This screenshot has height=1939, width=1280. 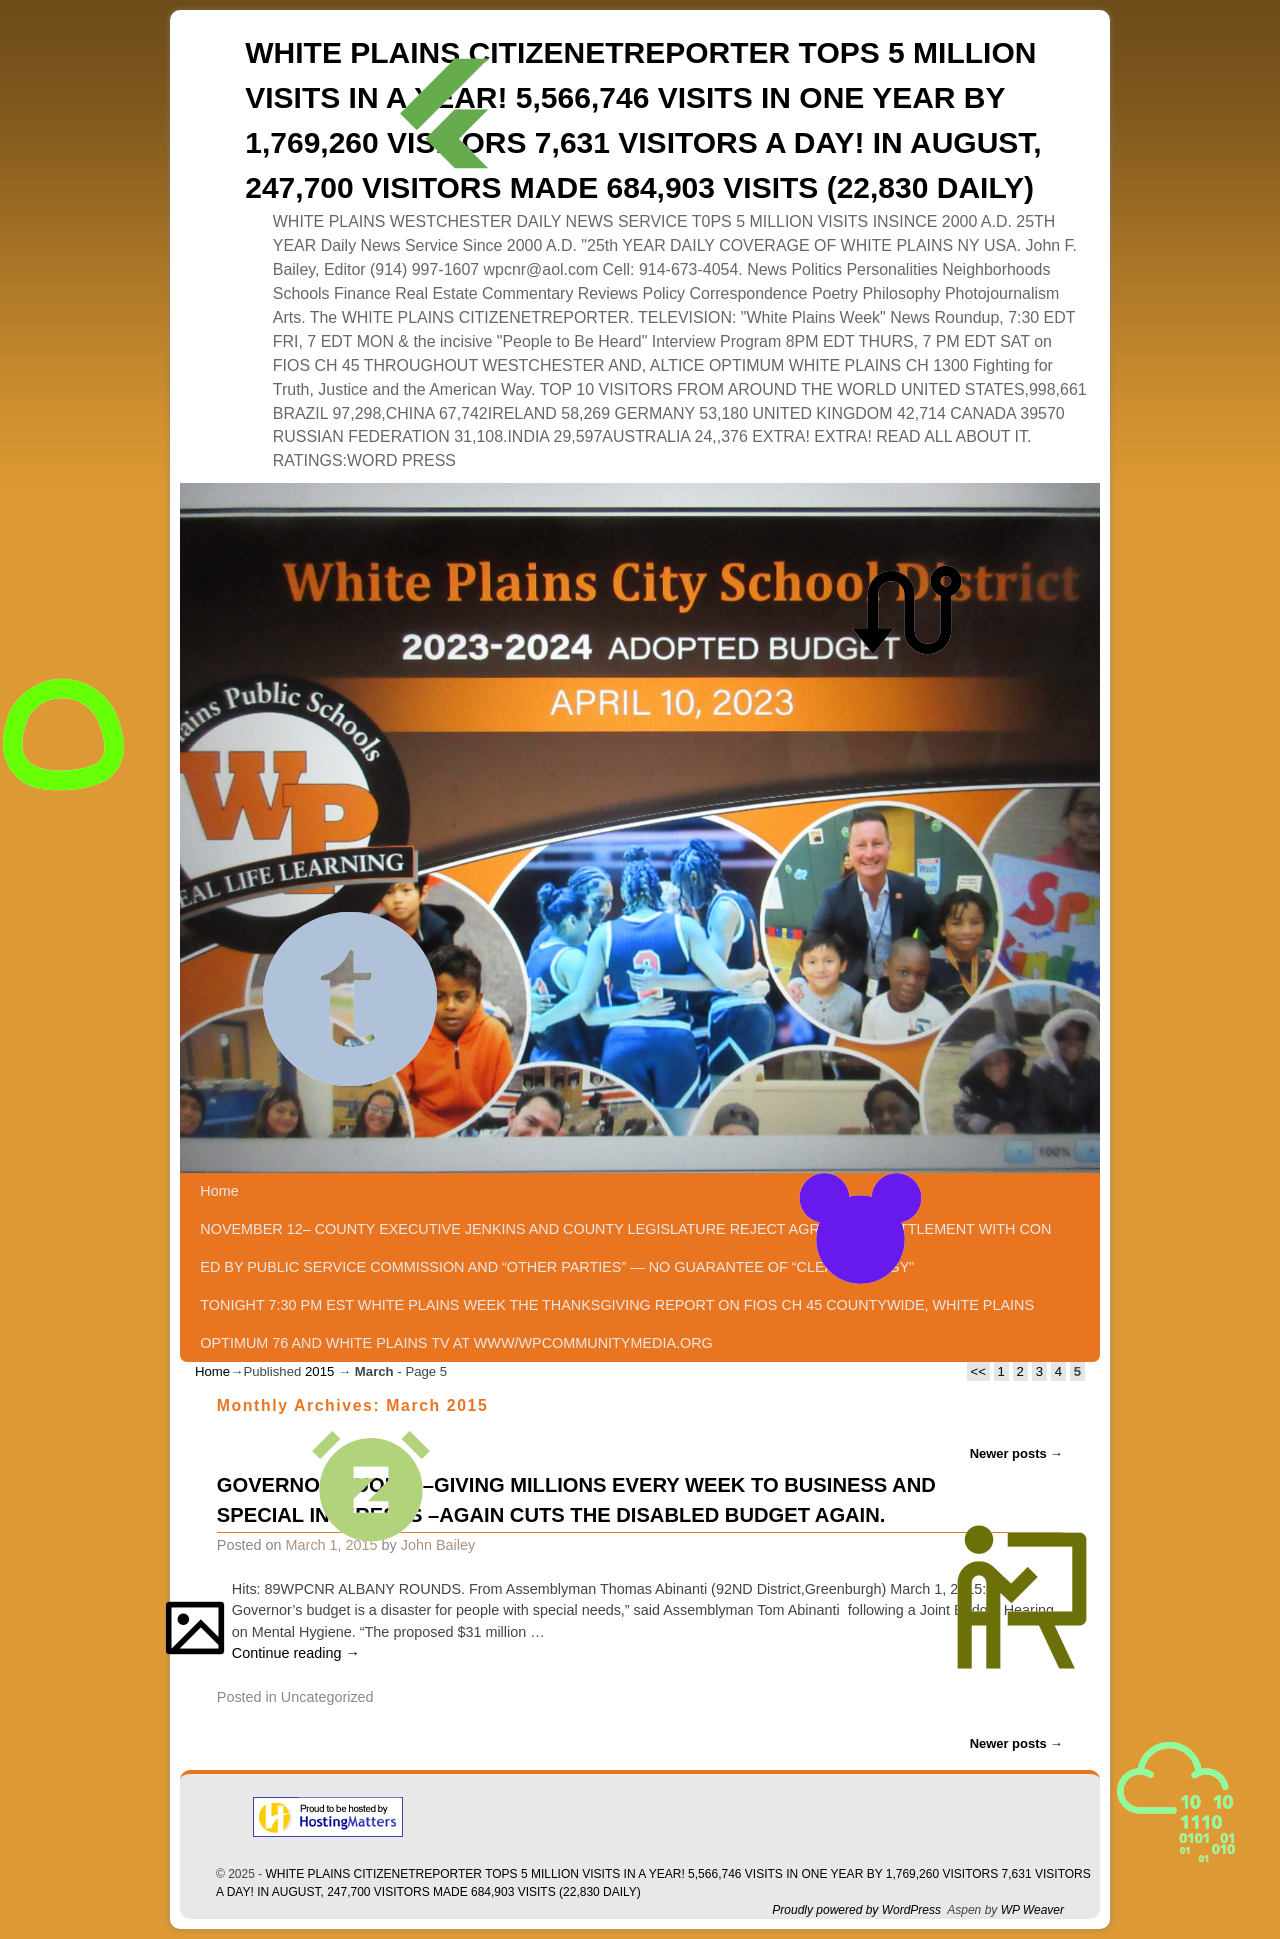 What do you see at coordinates (444, 113) in the screenshot?
I see `flutter framework logo` at bounding box center [444, 113].